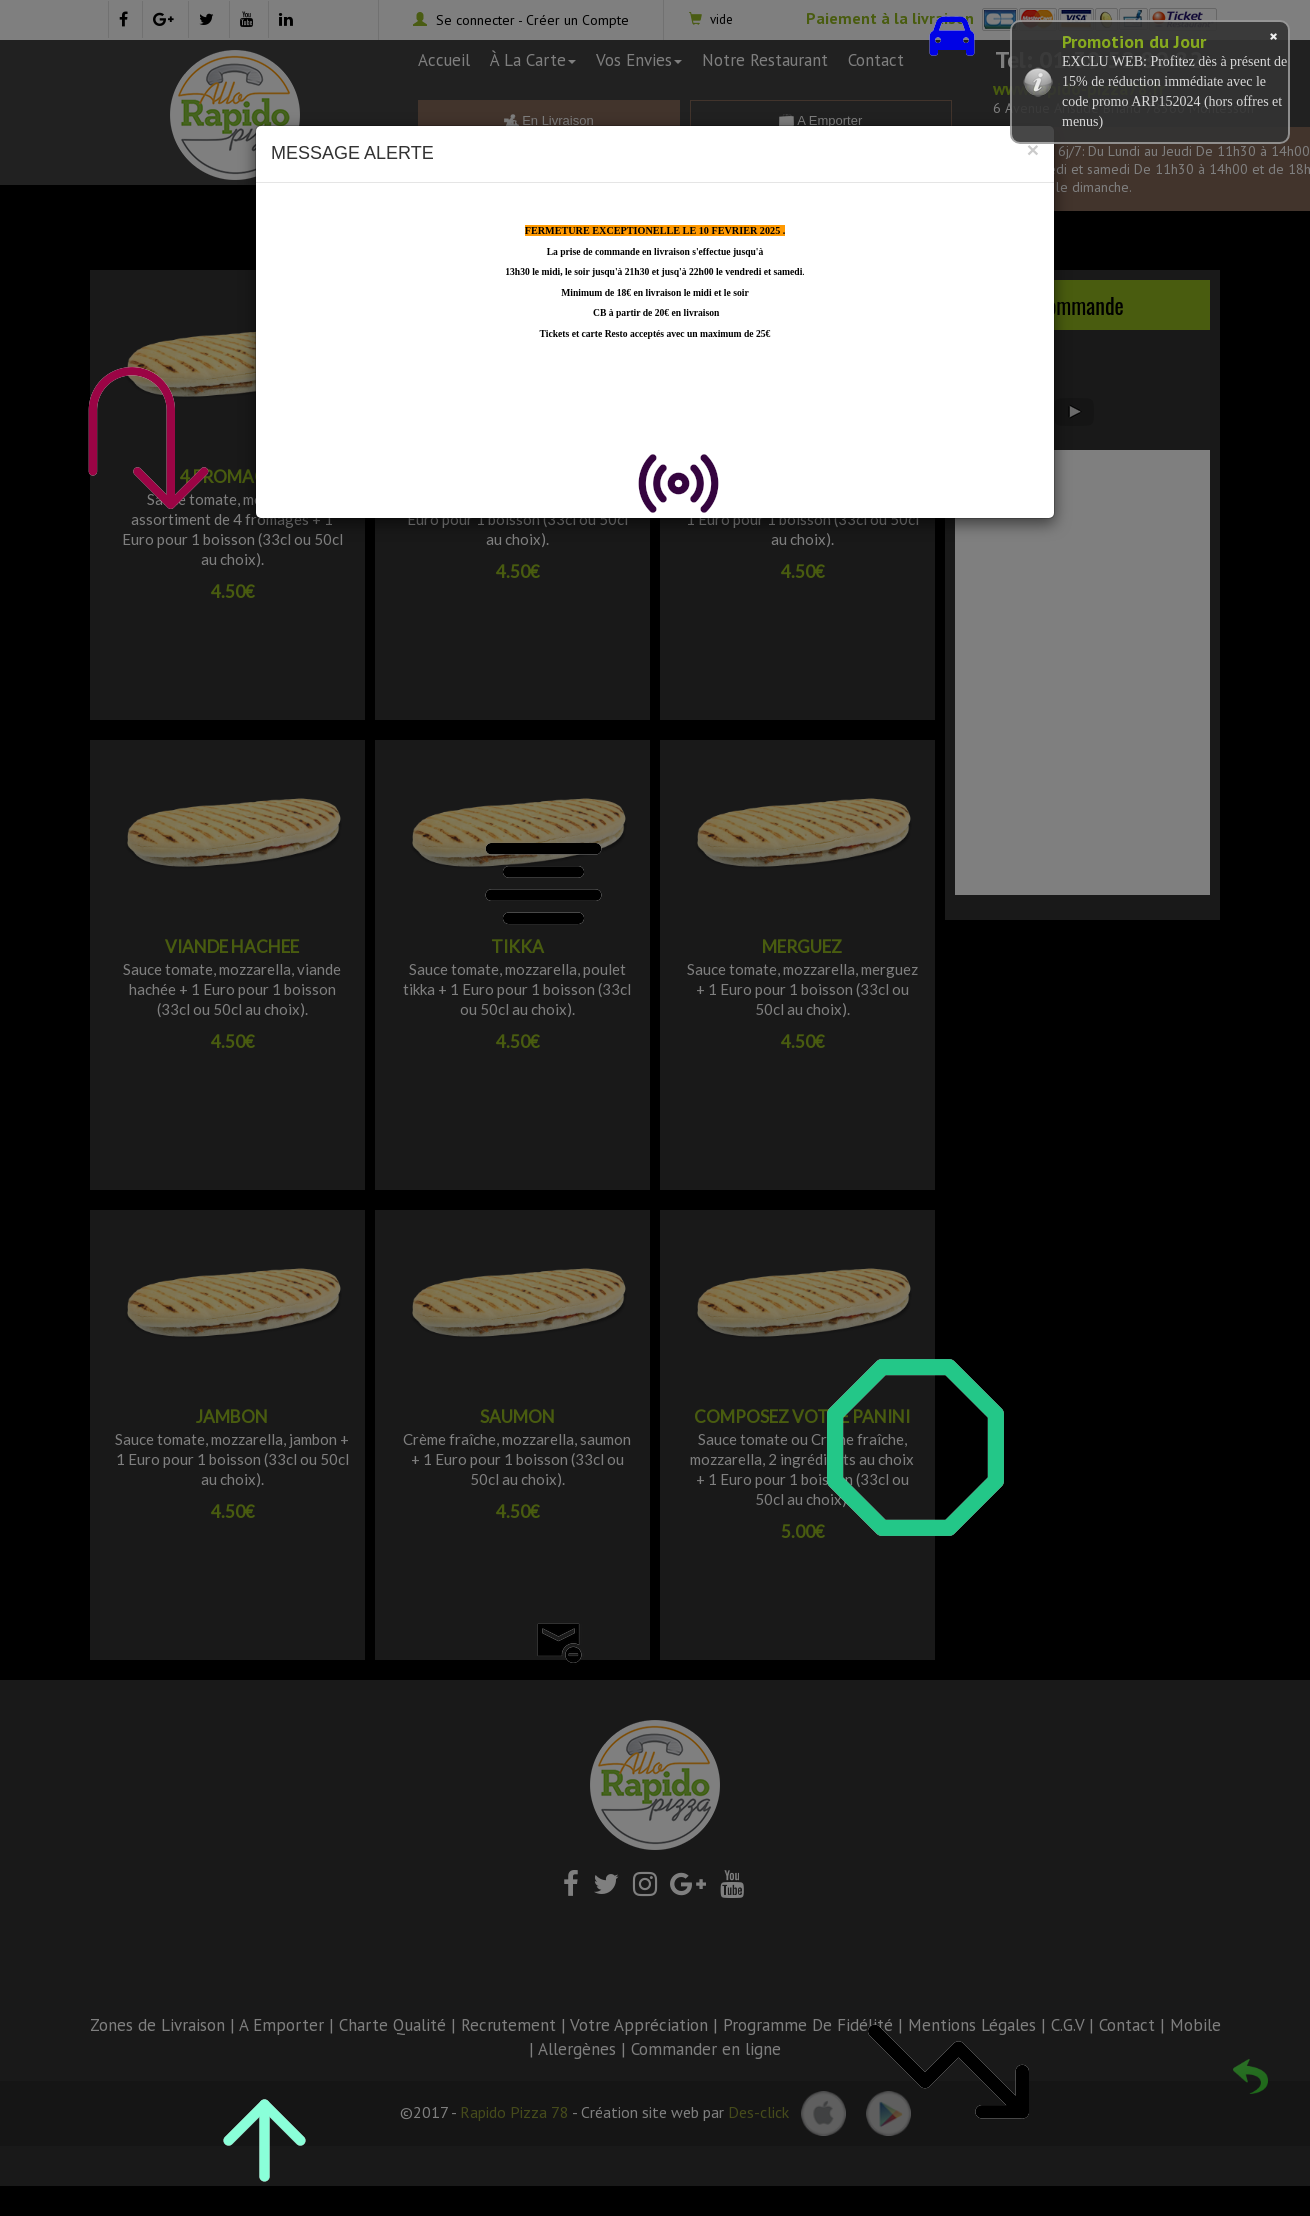 The image size is (1310, 2216). Describe the element at coordinates (543, 883) in the screenshot. I see `center-align text or content` at that location.